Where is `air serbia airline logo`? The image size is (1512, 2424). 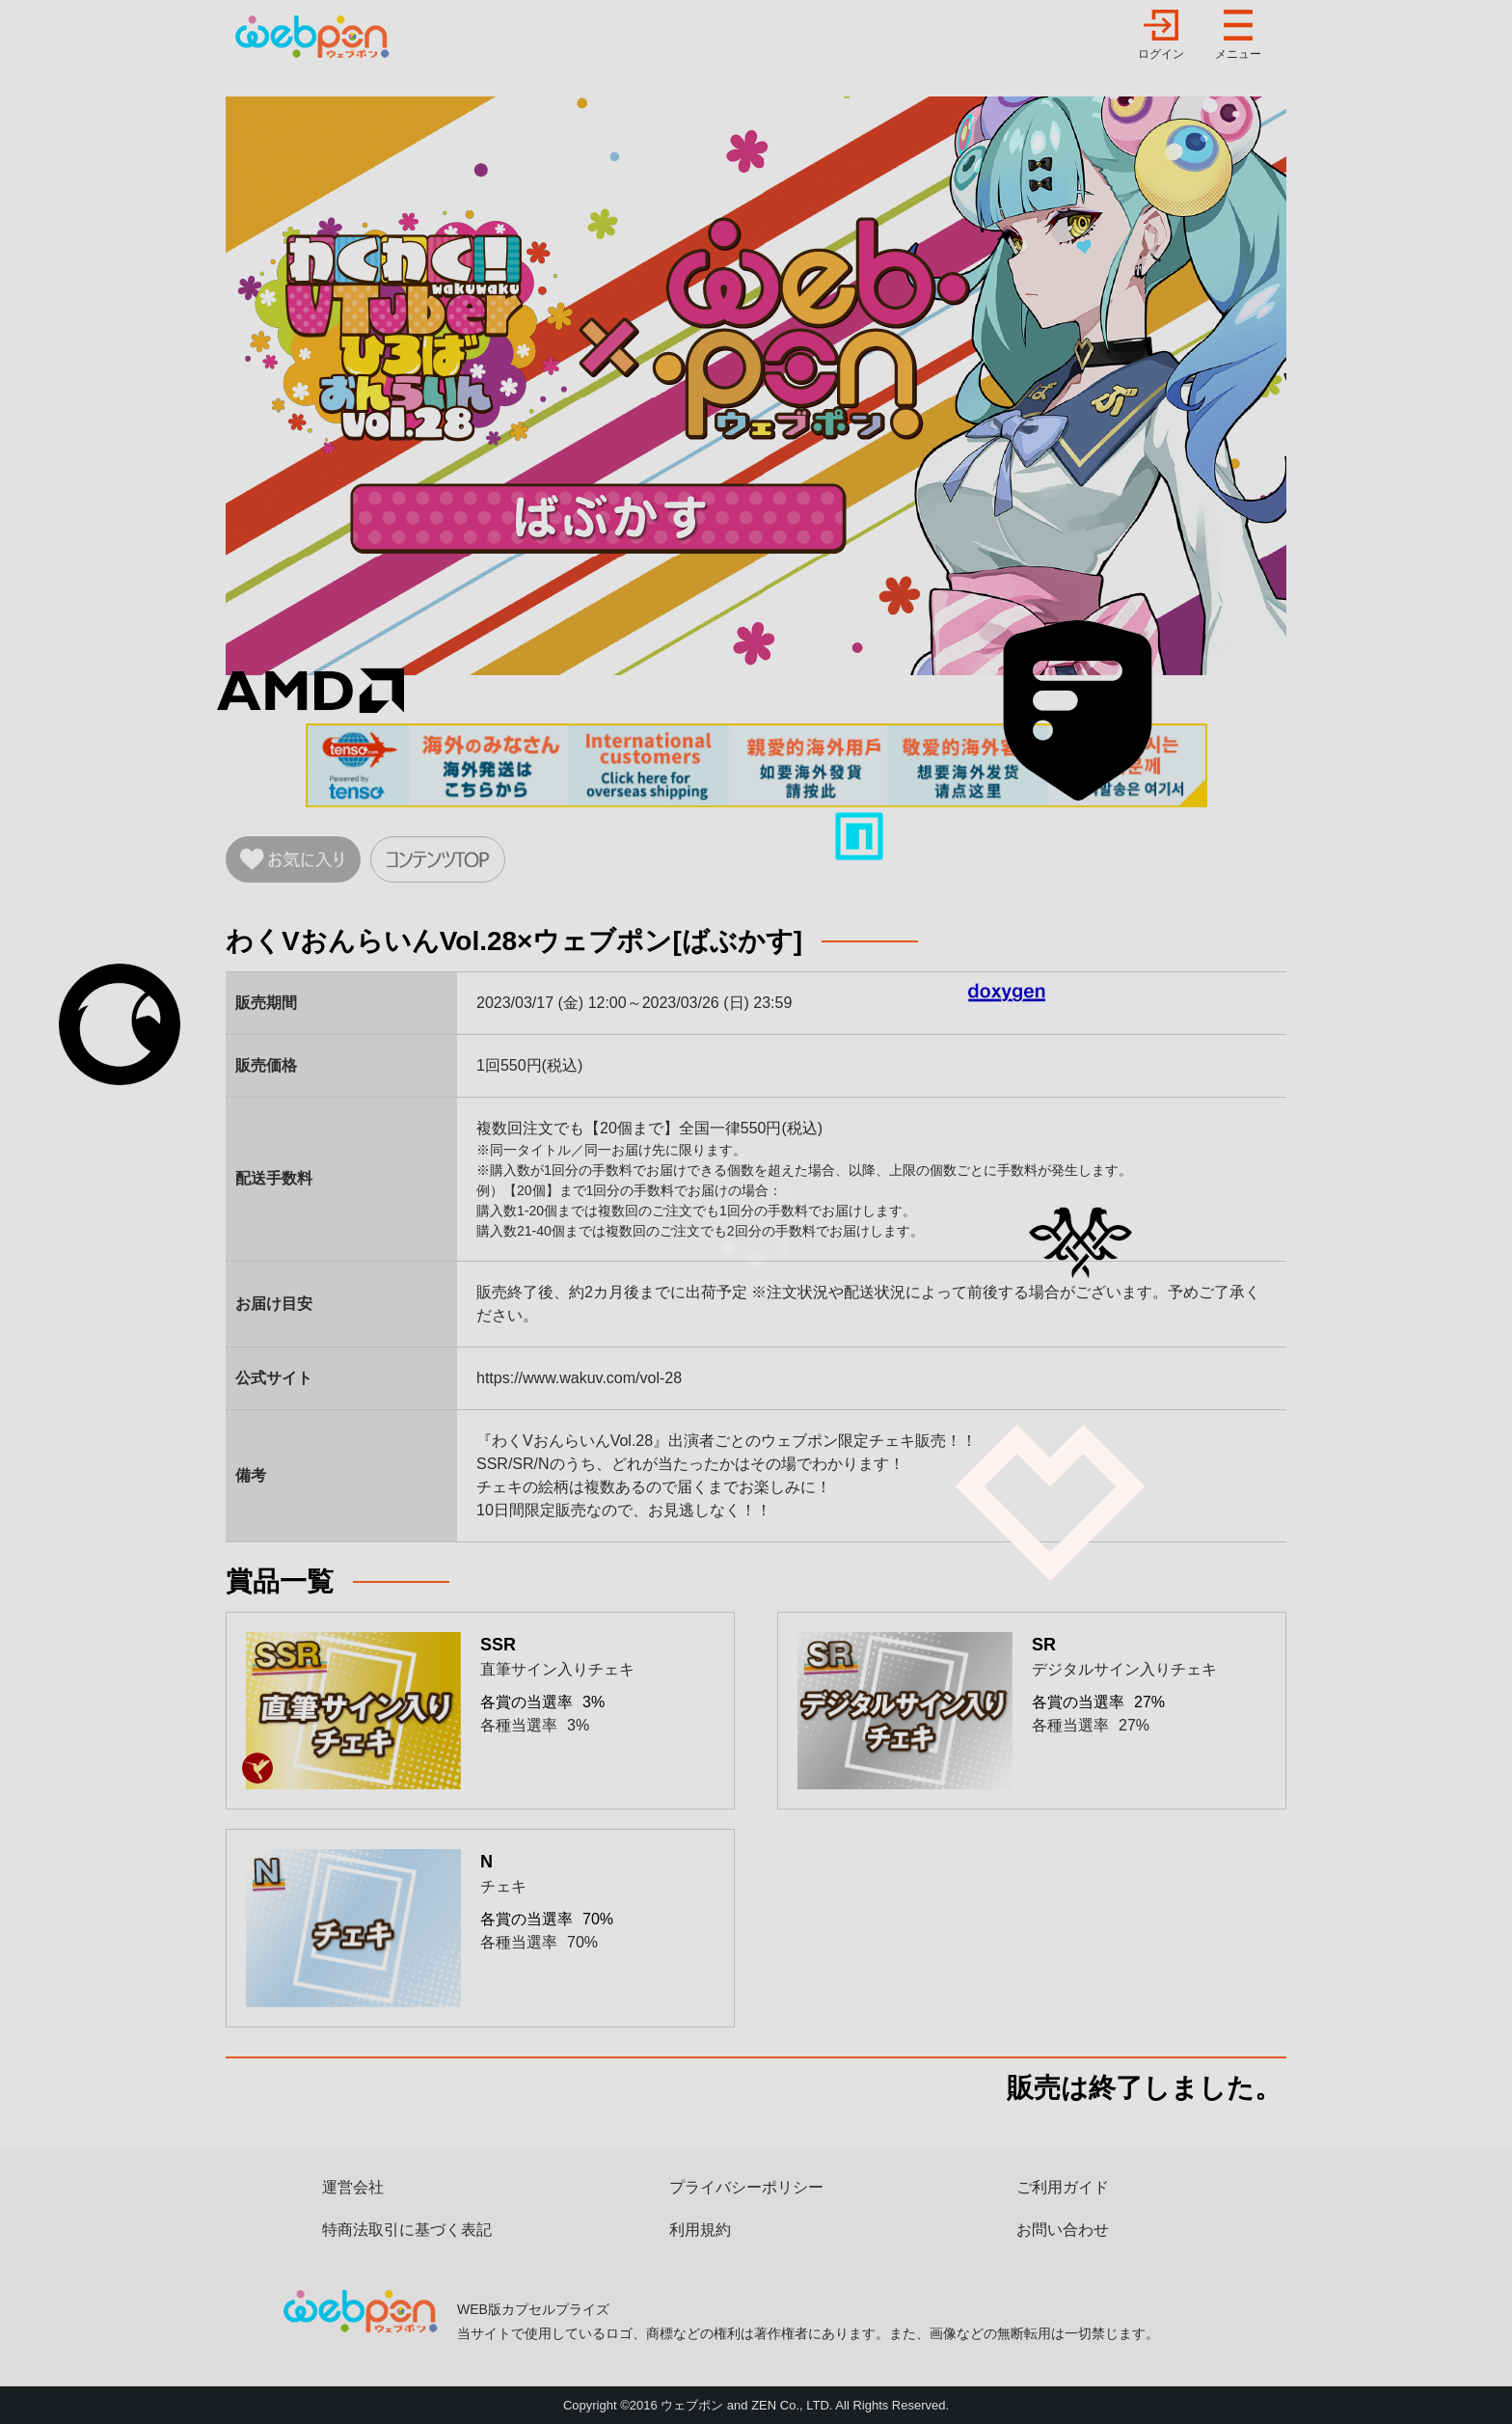
air serbia airline logo is located at coordinates (1080, 1242).